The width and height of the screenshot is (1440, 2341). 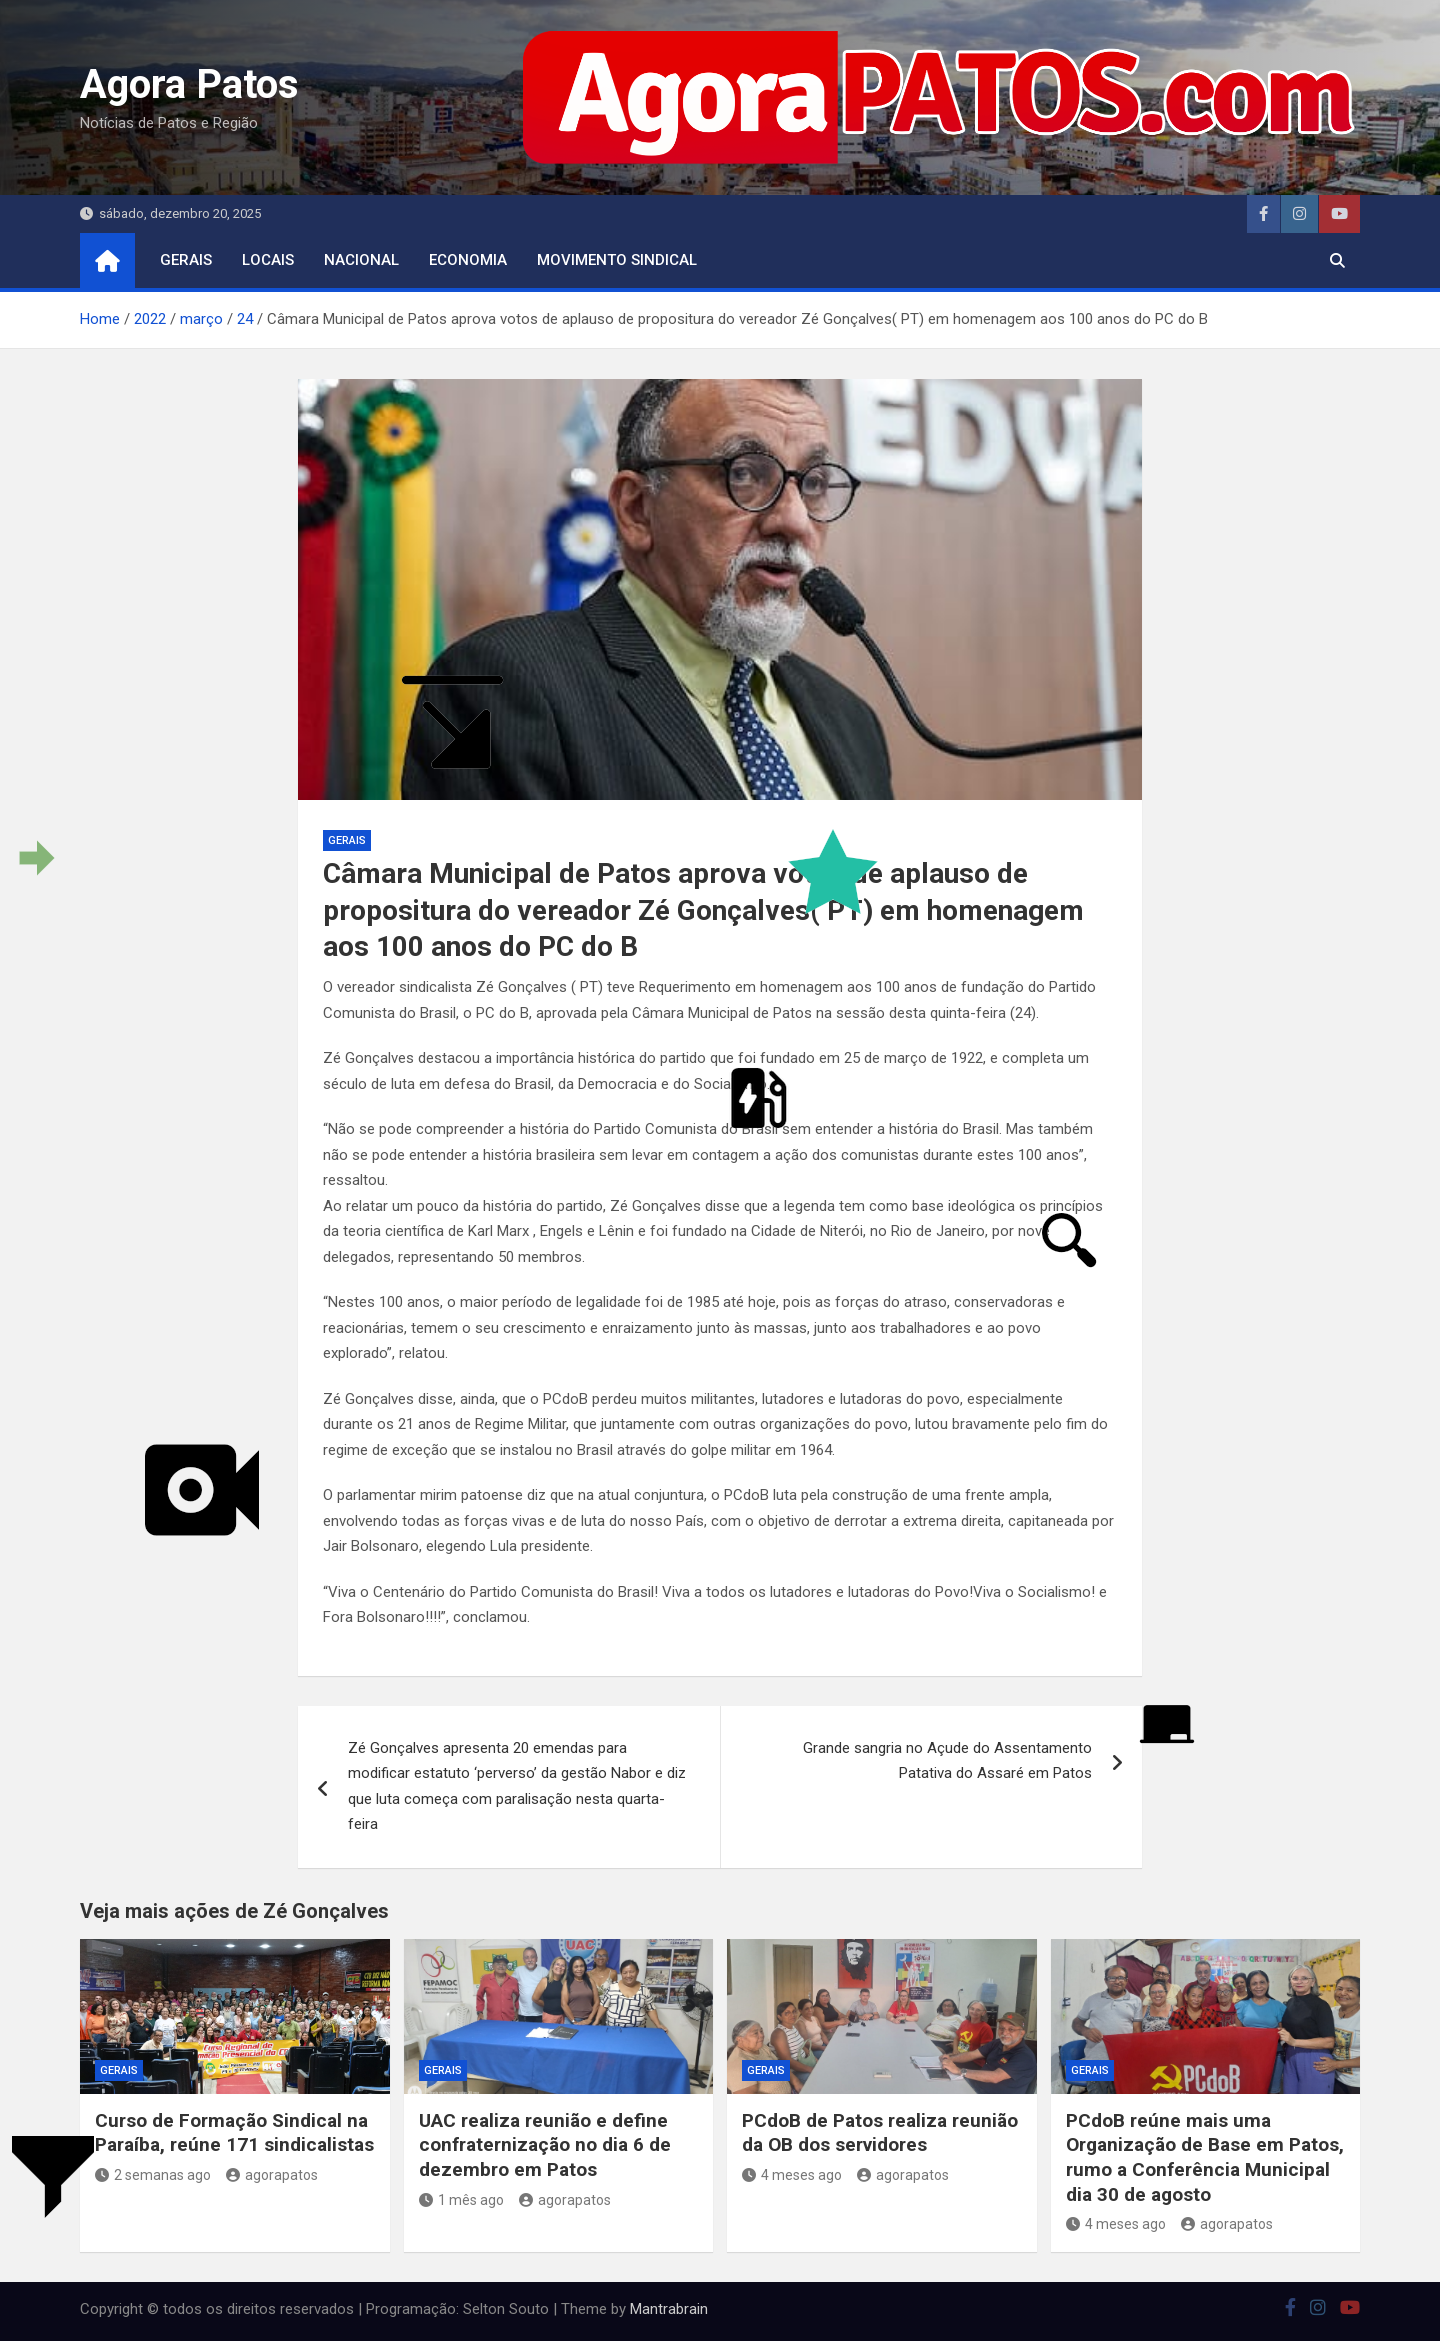 What do you see at coordinates (758, 1098) in the screenshot?
I see `find nearby electric vehicle charging stations` at bounding box center [758, 1098].